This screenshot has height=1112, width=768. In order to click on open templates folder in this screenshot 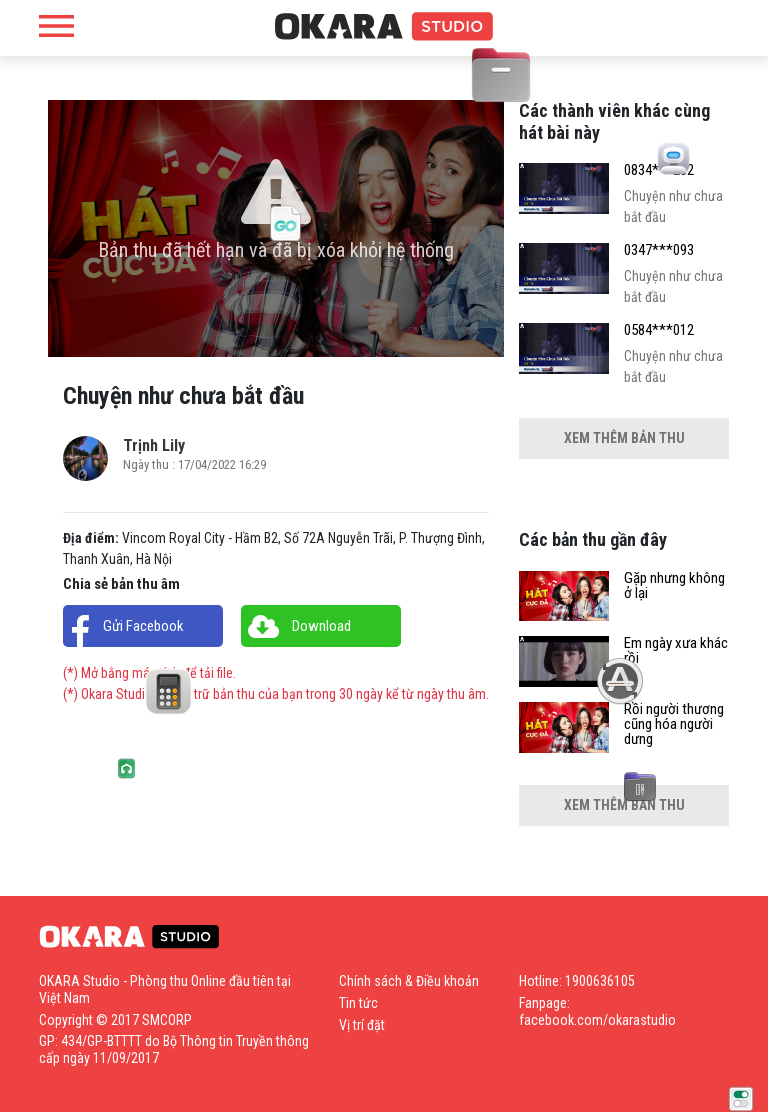, I will do `click(640, 786)`.